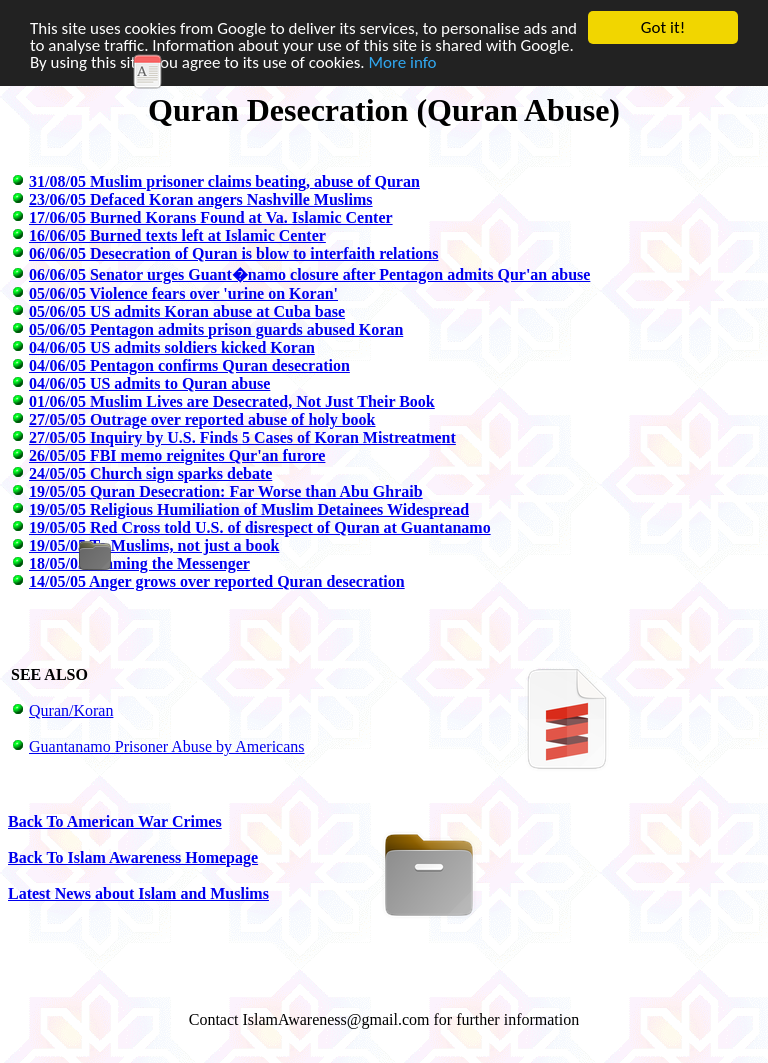 The image size is (768, 1063). Describe the element at coordinates (147, 71) in the screenshot. I see `open the books or e-reader app` at that location.